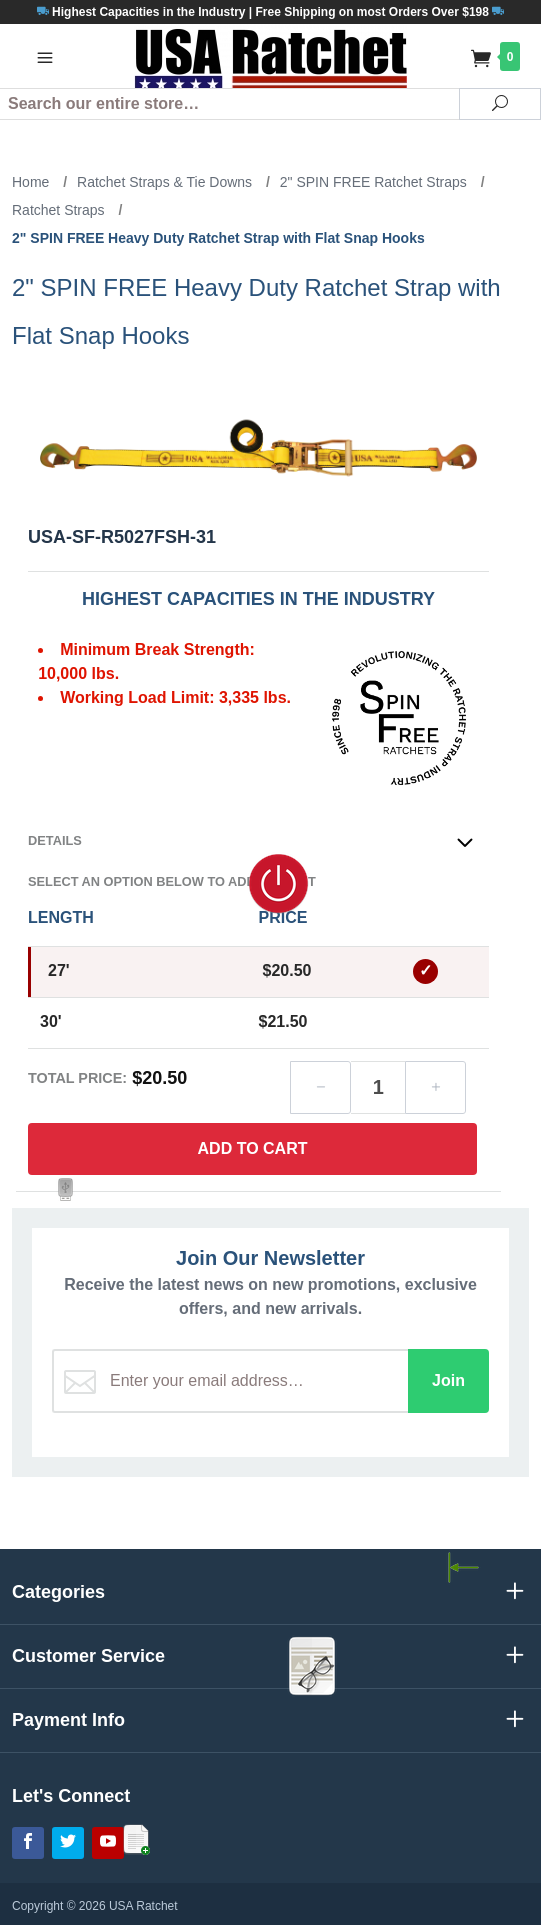 The width and height of the screenshot is (541, 1925). I want to click on access connected USB drive, so click(65, 1189).